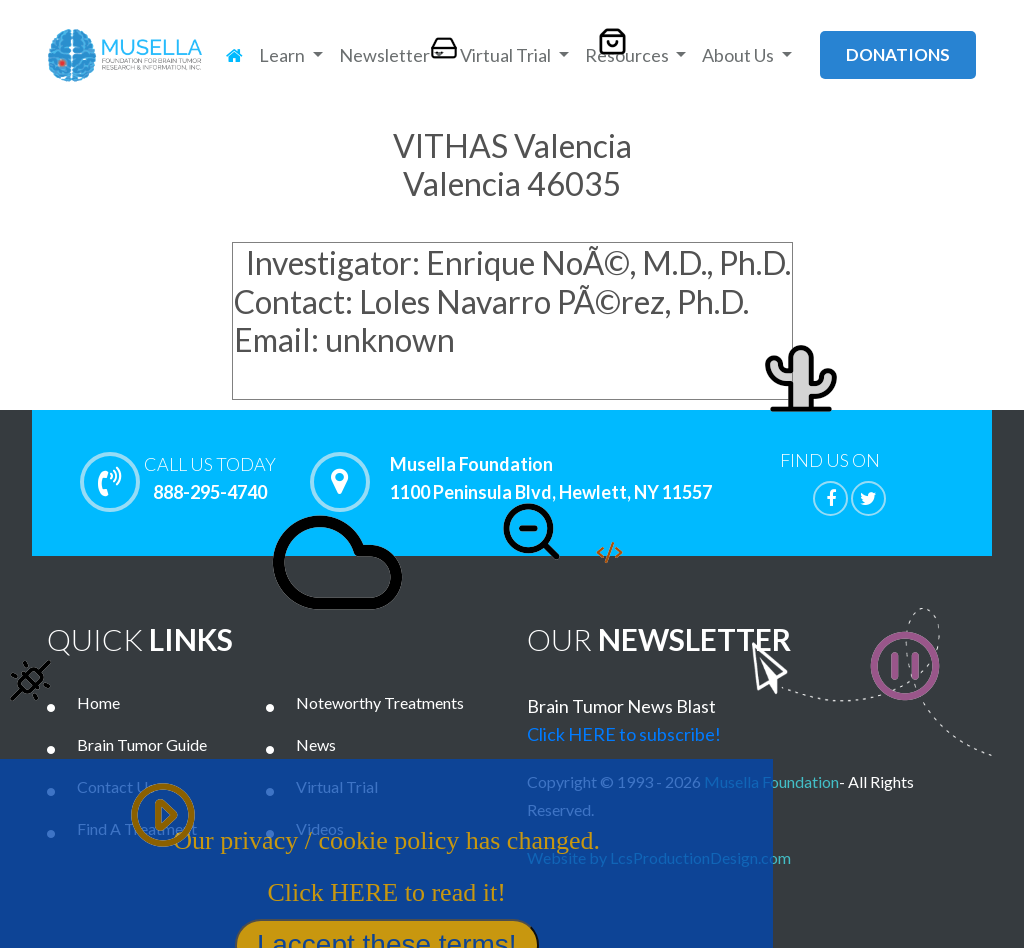 The image size is (1024, 948). Describe the element at coordinates (609, 552) in the screenshot. I see `view or edit source code` at that location.